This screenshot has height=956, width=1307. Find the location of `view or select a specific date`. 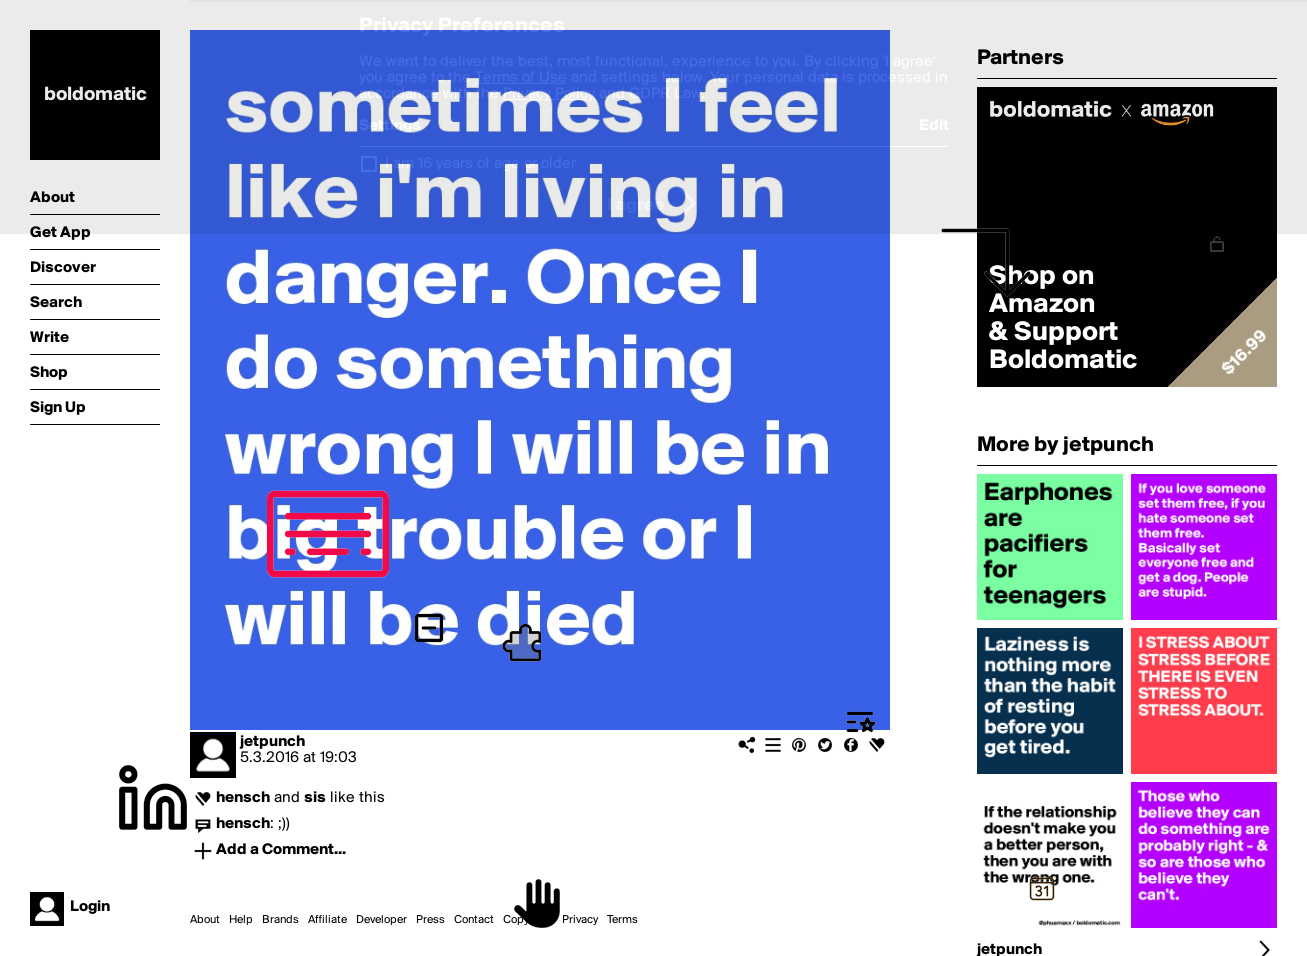

view or select a specific date is located at coordinates (1042, 888).